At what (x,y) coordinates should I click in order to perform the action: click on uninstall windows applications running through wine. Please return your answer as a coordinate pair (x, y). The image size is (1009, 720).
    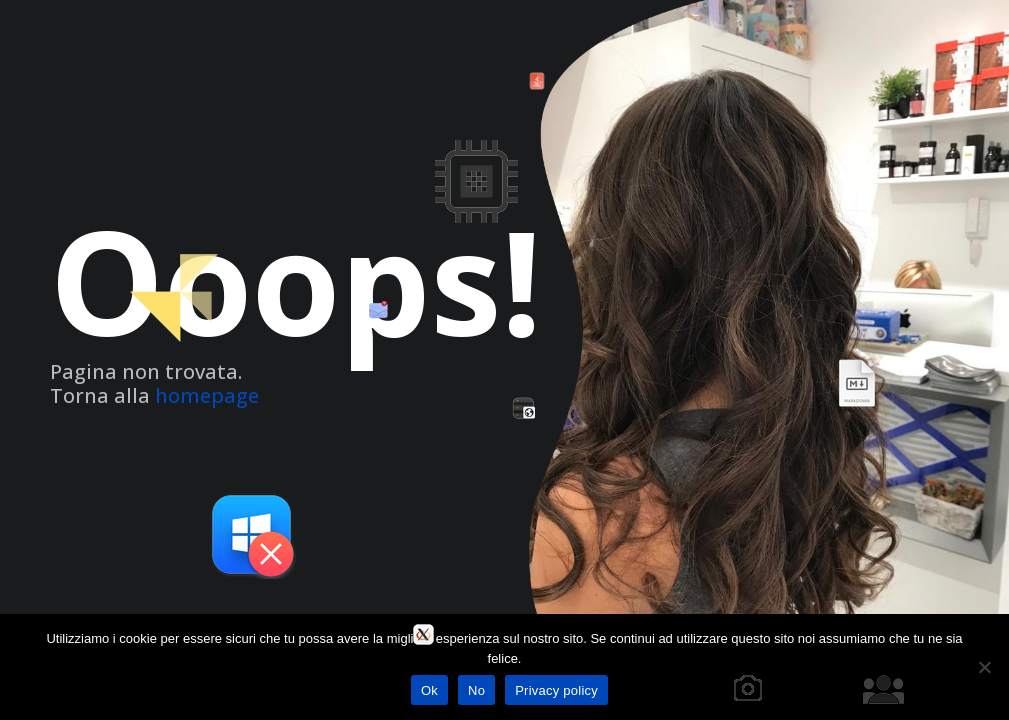
    Looking at the image, I should click on (251, 534).